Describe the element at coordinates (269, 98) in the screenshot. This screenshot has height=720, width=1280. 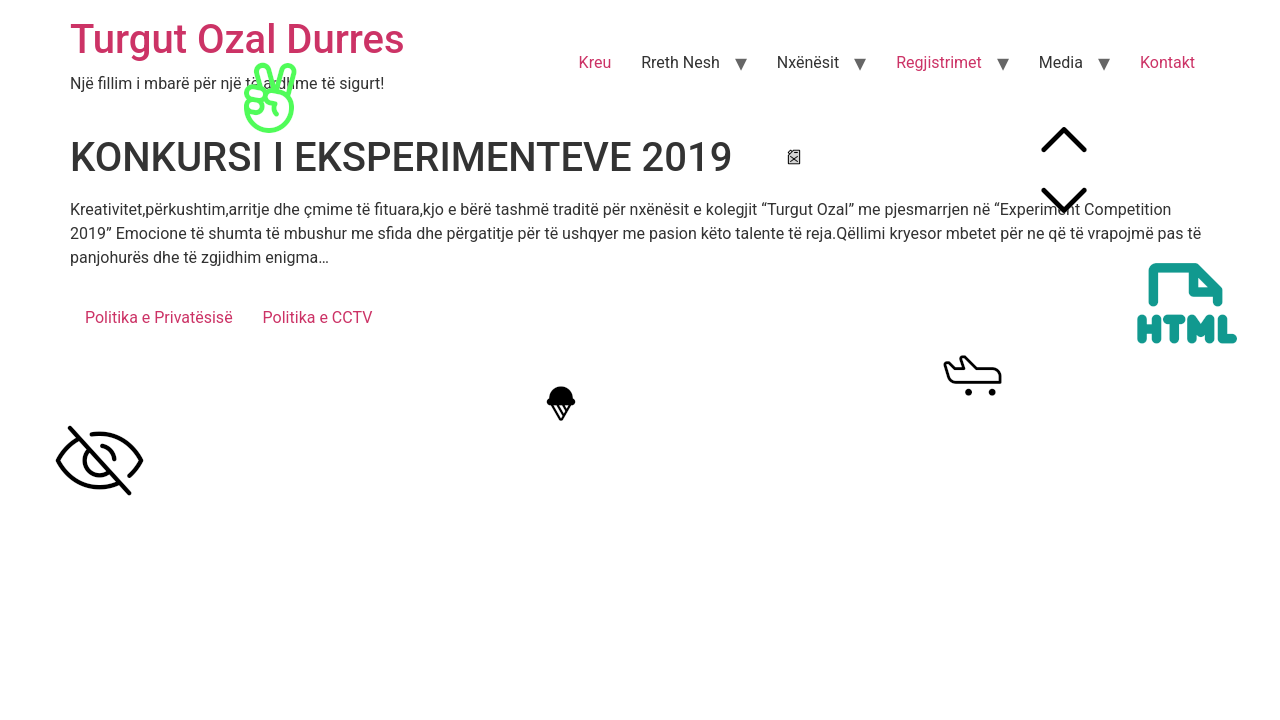
I see `send a peace sign or friendly gesture` at that location.